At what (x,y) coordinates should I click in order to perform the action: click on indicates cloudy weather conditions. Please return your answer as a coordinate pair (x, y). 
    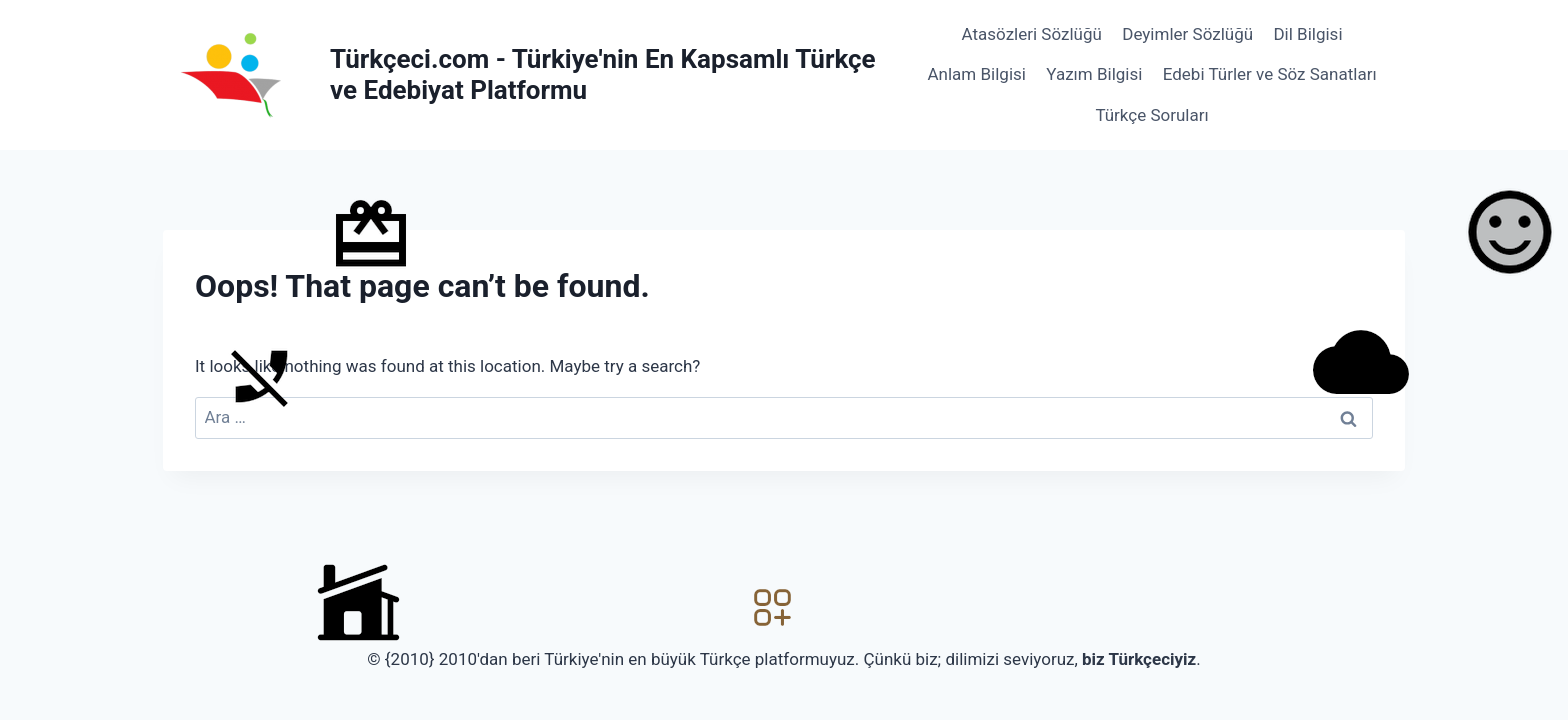
    Looking at the image, I should click on (1361, 362).